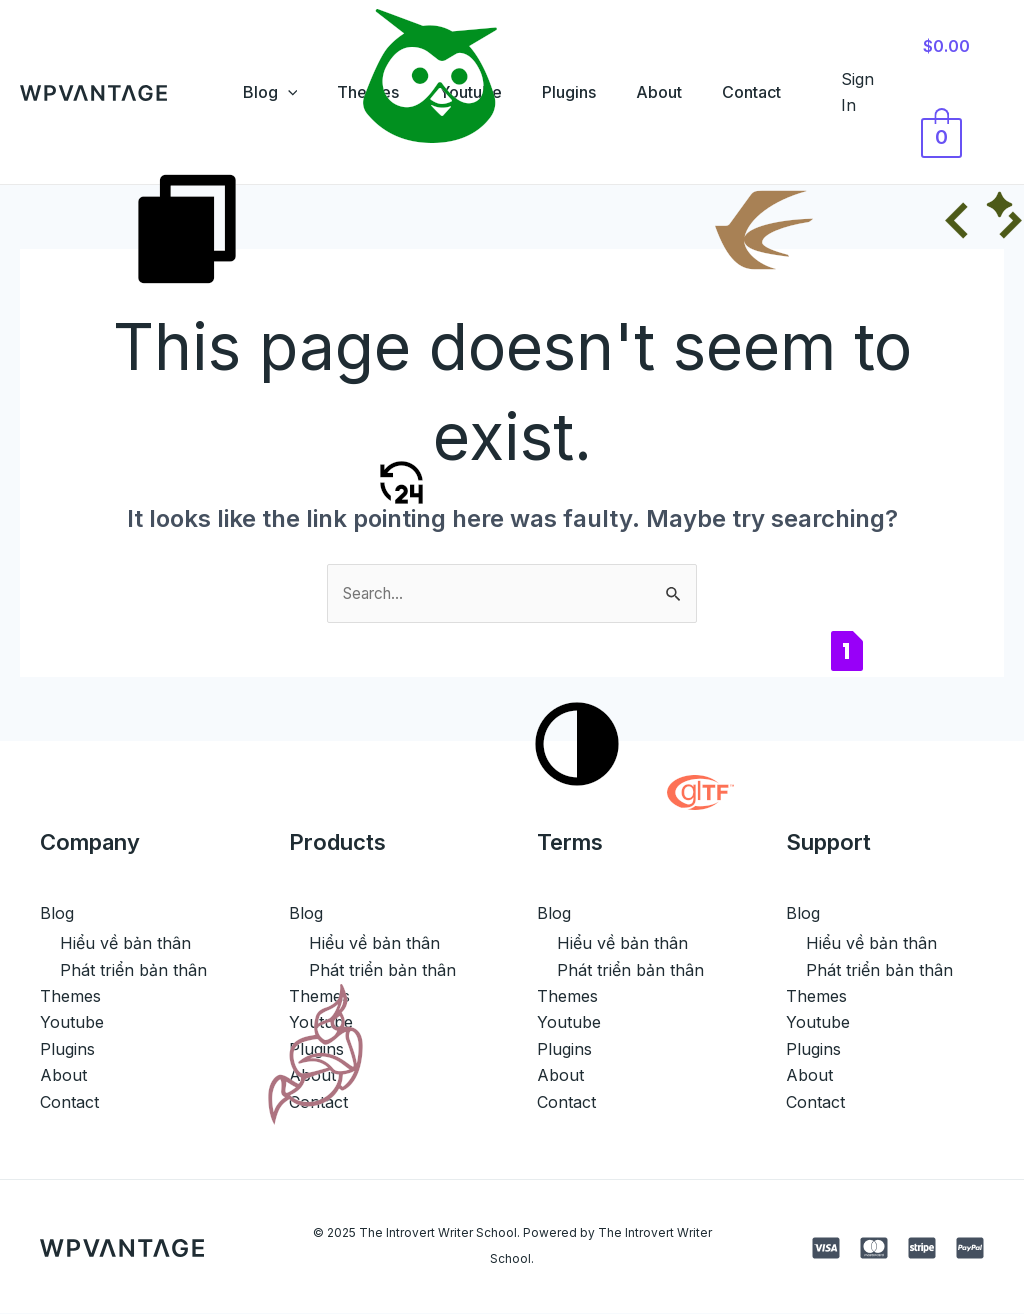  What do you see at coordinates (700, 792) in the screenshot?
I see `glTF file format logo` at bounding box center [700, 792].